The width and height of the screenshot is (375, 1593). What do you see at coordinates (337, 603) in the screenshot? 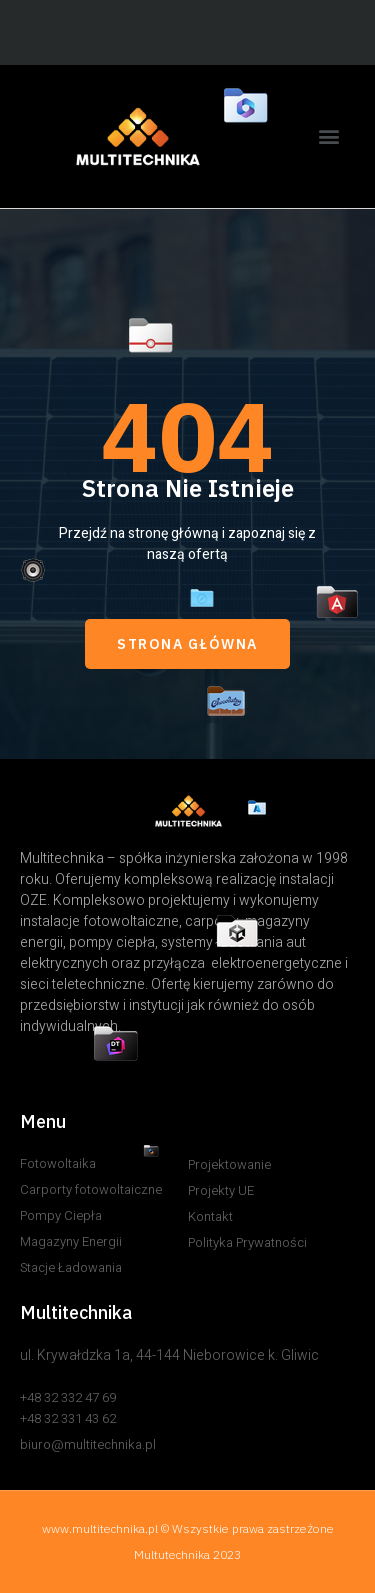
I see `folder containing Angular project files` at bounding box center [337, 603].